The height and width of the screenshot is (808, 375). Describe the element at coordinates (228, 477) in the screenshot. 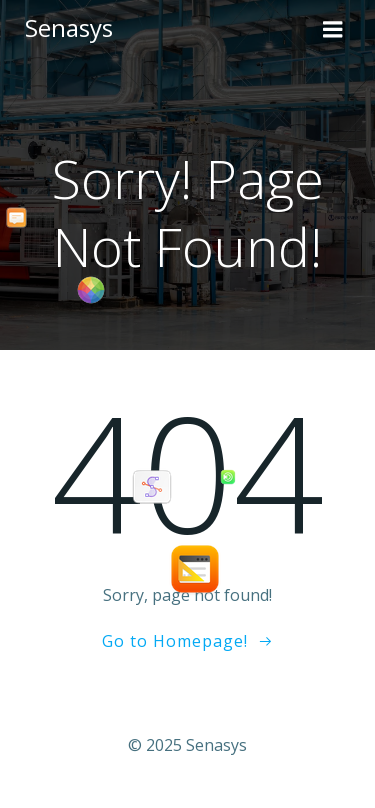

I see `open the mate desktop environment app` at that location.